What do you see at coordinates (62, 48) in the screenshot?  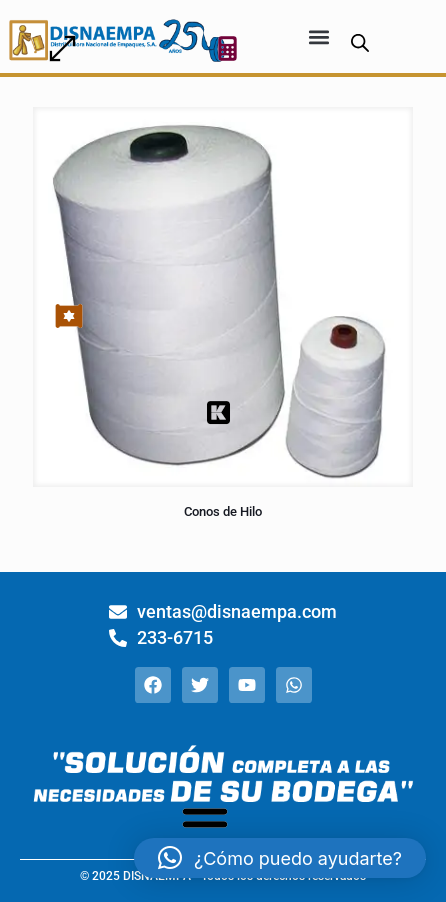 I see `resize a window or element` at bounding box center [62, 48].